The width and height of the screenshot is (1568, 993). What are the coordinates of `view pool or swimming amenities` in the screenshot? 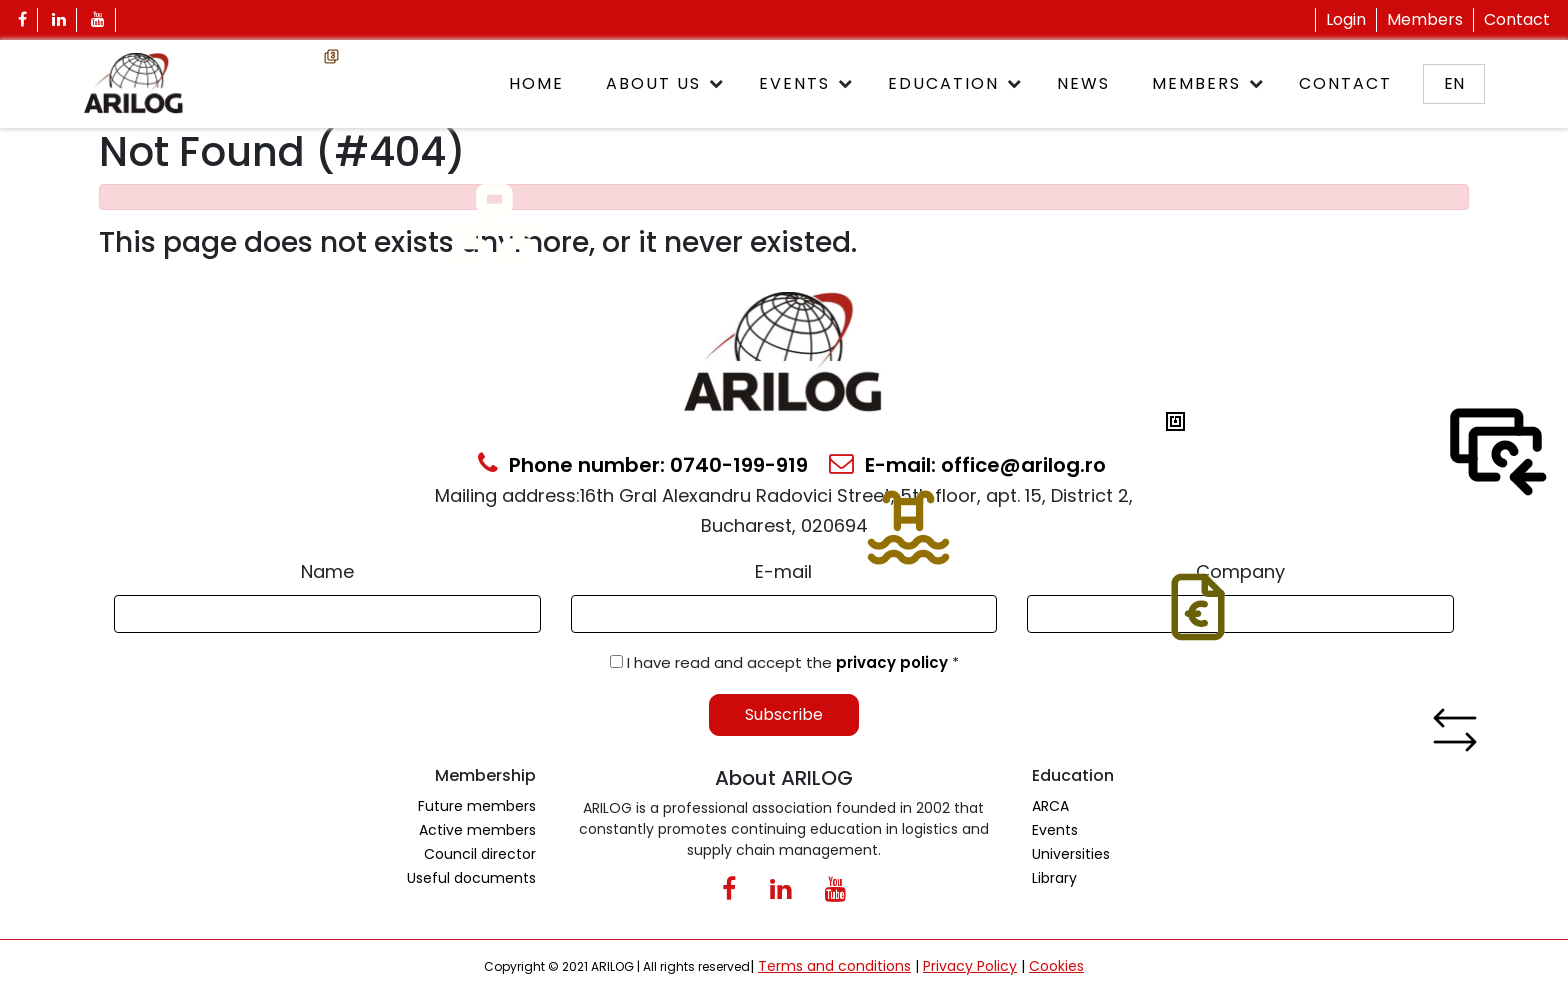 It's located at (908, 527).